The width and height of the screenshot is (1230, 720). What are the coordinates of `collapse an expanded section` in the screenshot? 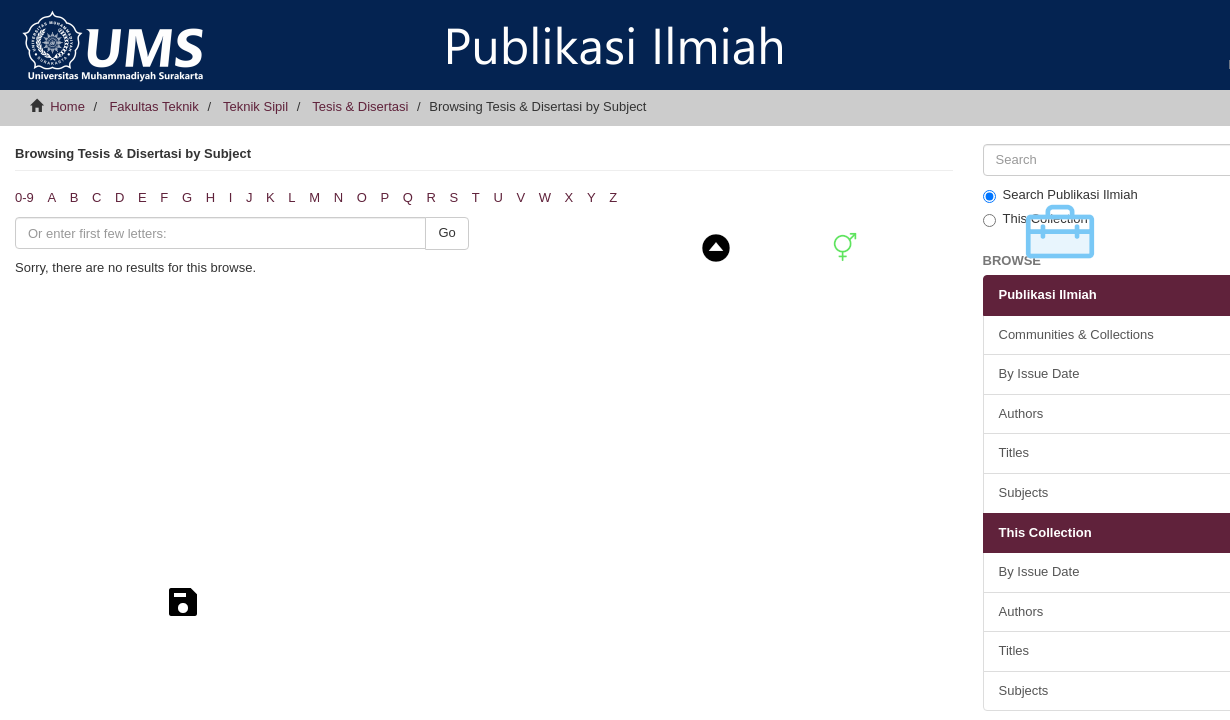 It's located at (716, 248).